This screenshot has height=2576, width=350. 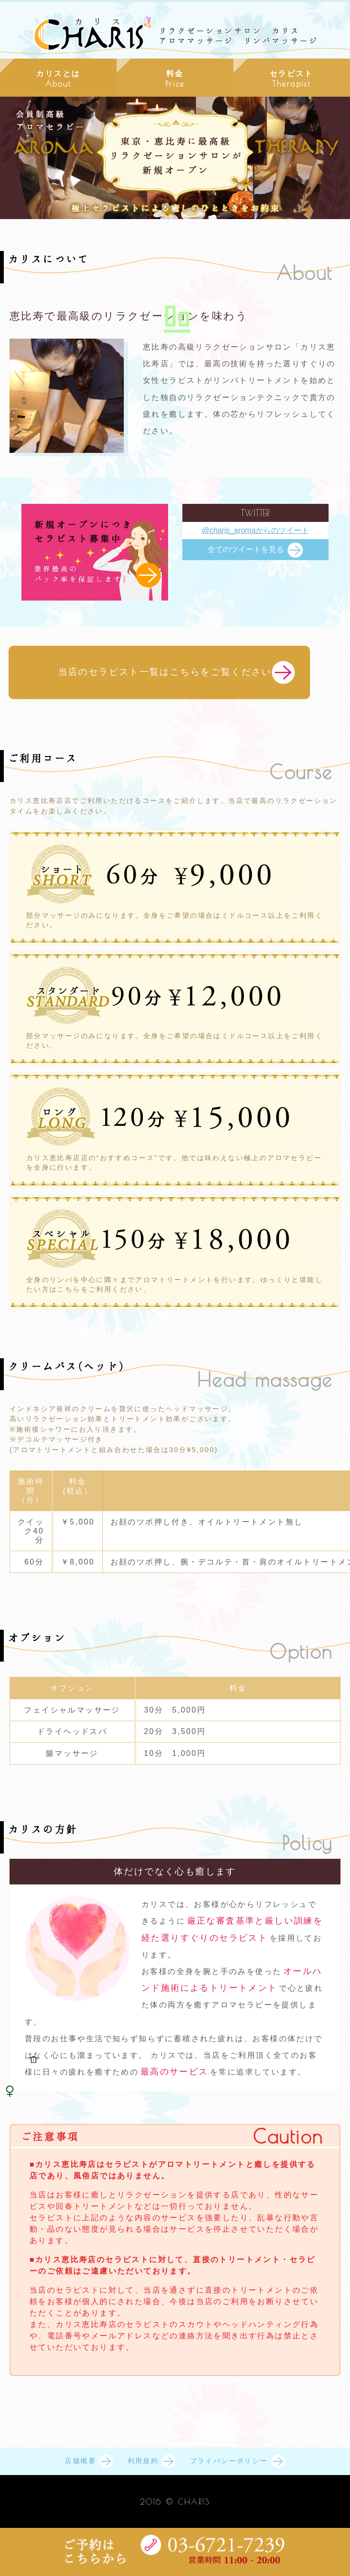 What do you see at coordinates (177, 319) in the screenshot?
I see `align items to the bottom of a container` at bounding box center [177, 319].